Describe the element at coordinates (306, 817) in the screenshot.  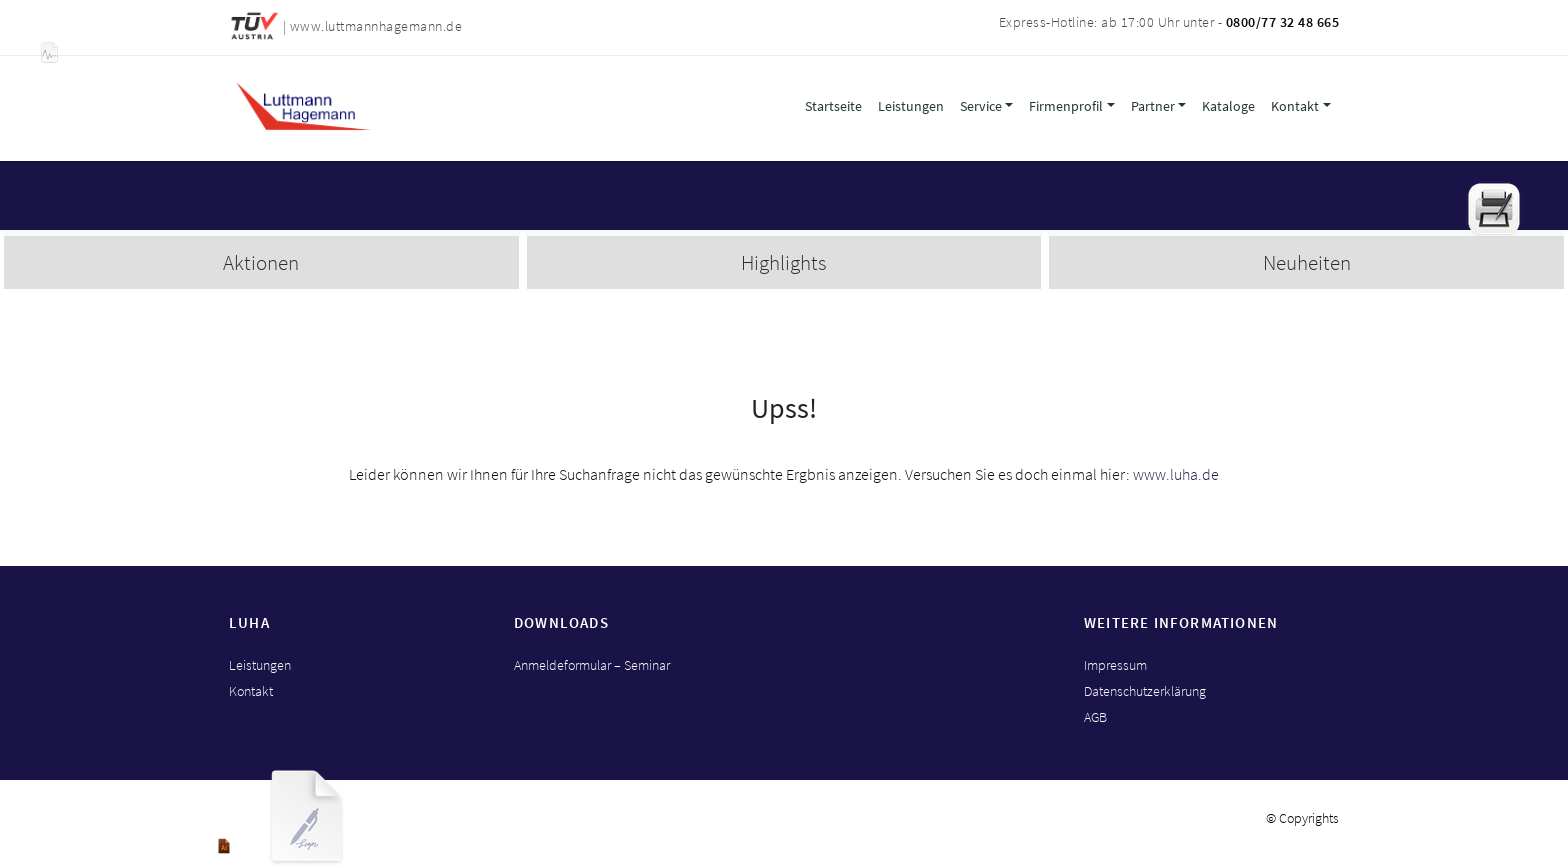
I see `a PGP signature file used to verify authenticity` at that location.